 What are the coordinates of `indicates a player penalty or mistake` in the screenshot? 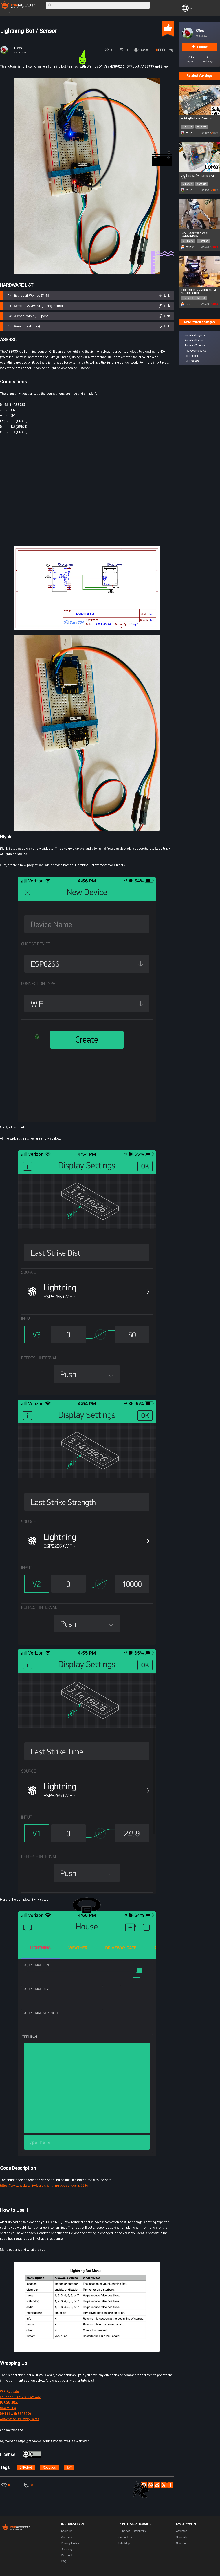 It's located at (82, 57).